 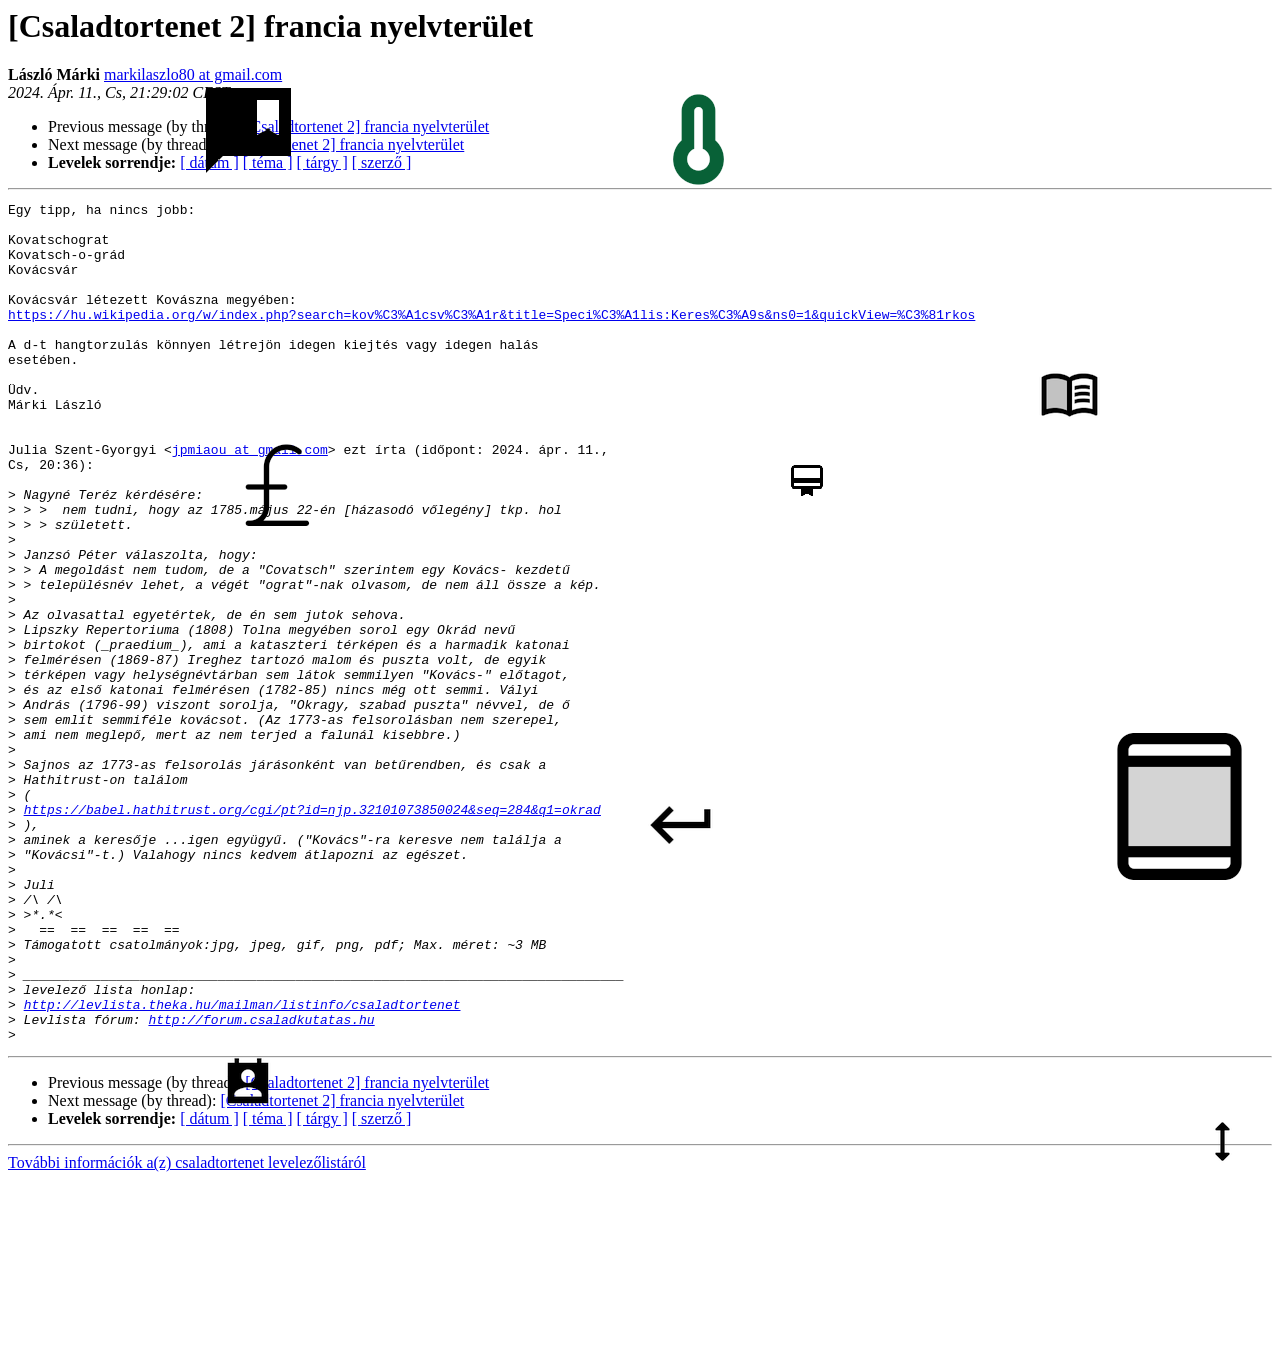 What do you see at coordinates (682, 825) in the screenshot?
I see `submit or confirm text input` at bounding box center [682, 825].